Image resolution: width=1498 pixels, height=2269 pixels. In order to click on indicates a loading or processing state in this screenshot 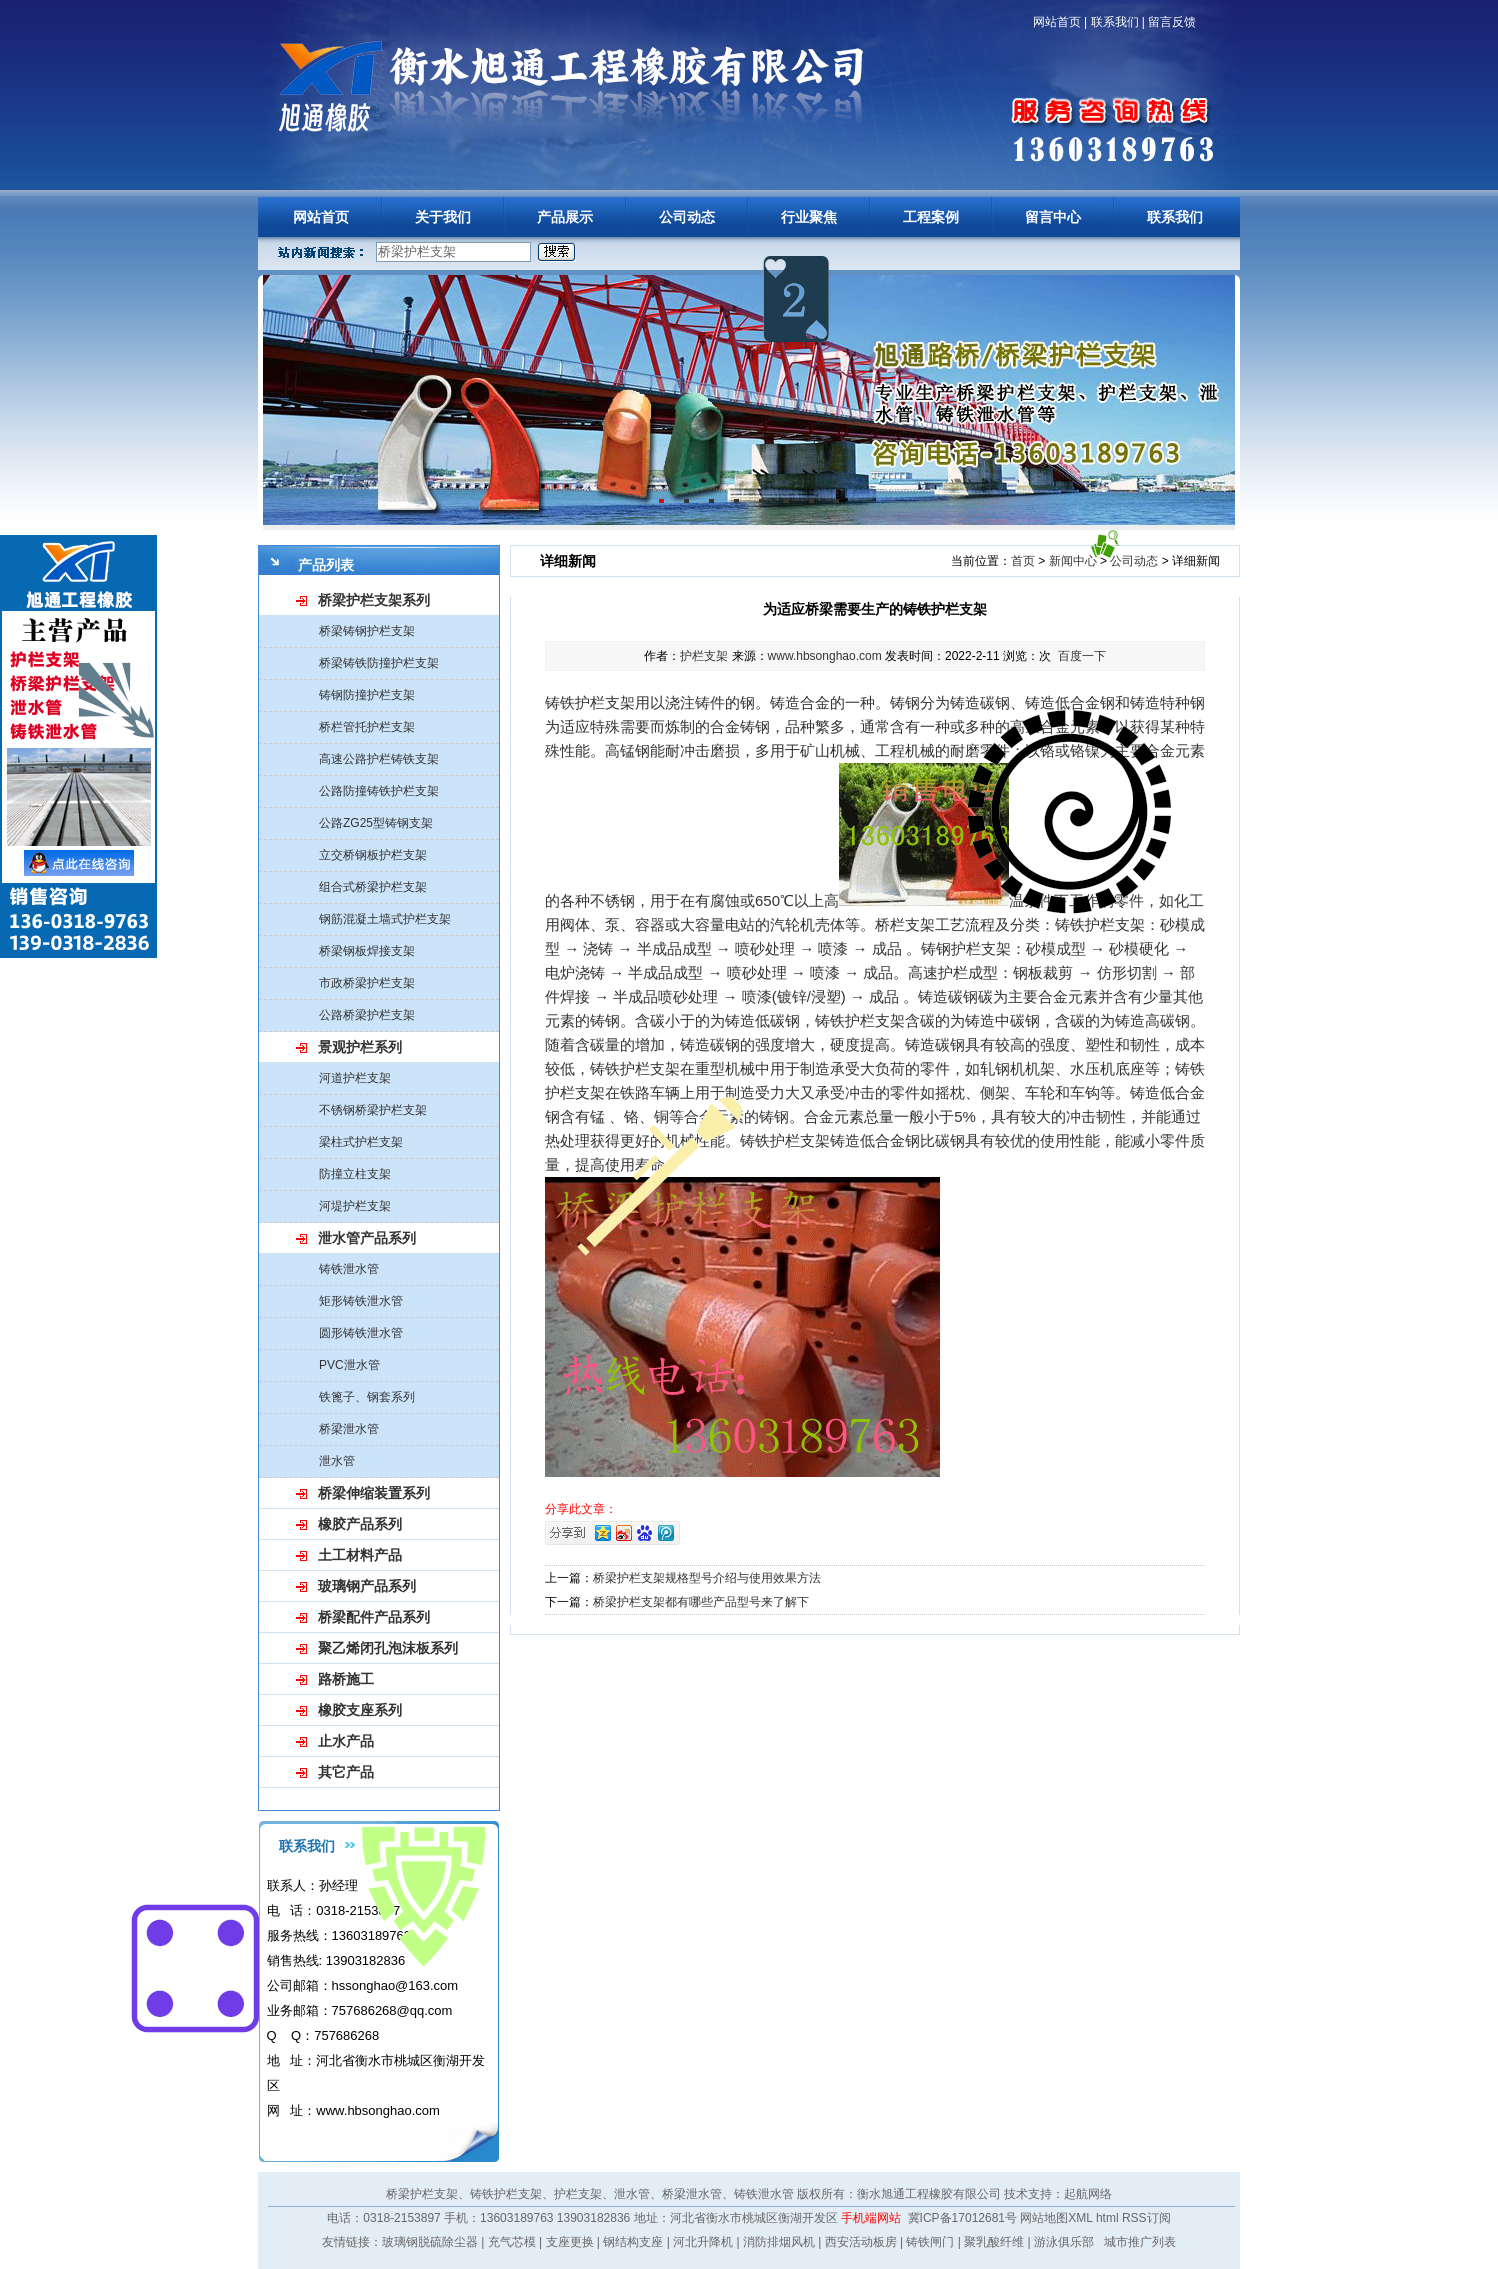, I will do `click(1069, 811)`.